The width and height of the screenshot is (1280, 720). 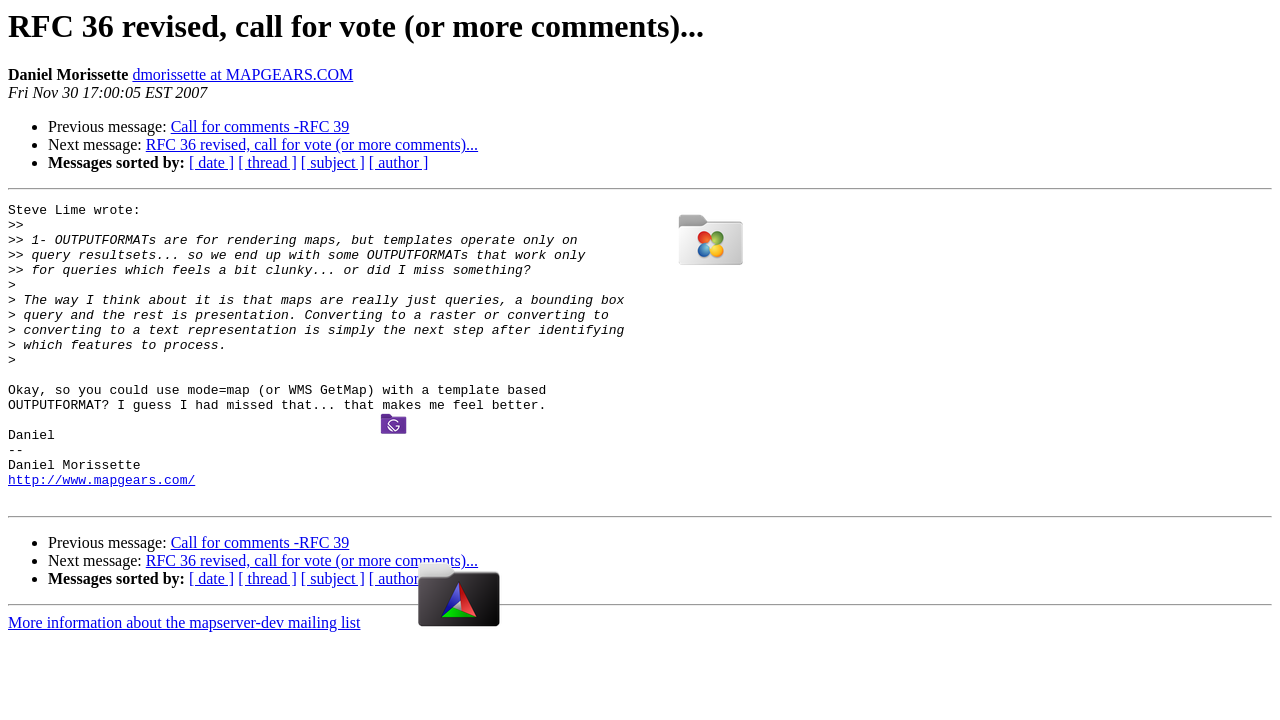 I want to click on folder containing cmake build configuration files, so click(x=458, y=596).